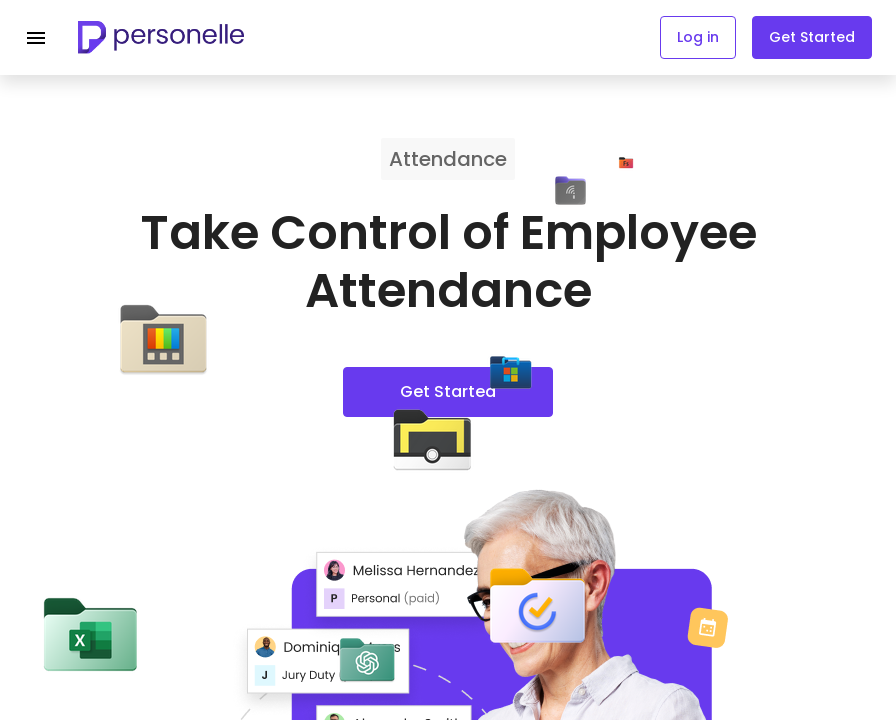  Describe the element at coordinates (163, 341) in the screenshot. I see `open PowerToys settings folder` at that location.